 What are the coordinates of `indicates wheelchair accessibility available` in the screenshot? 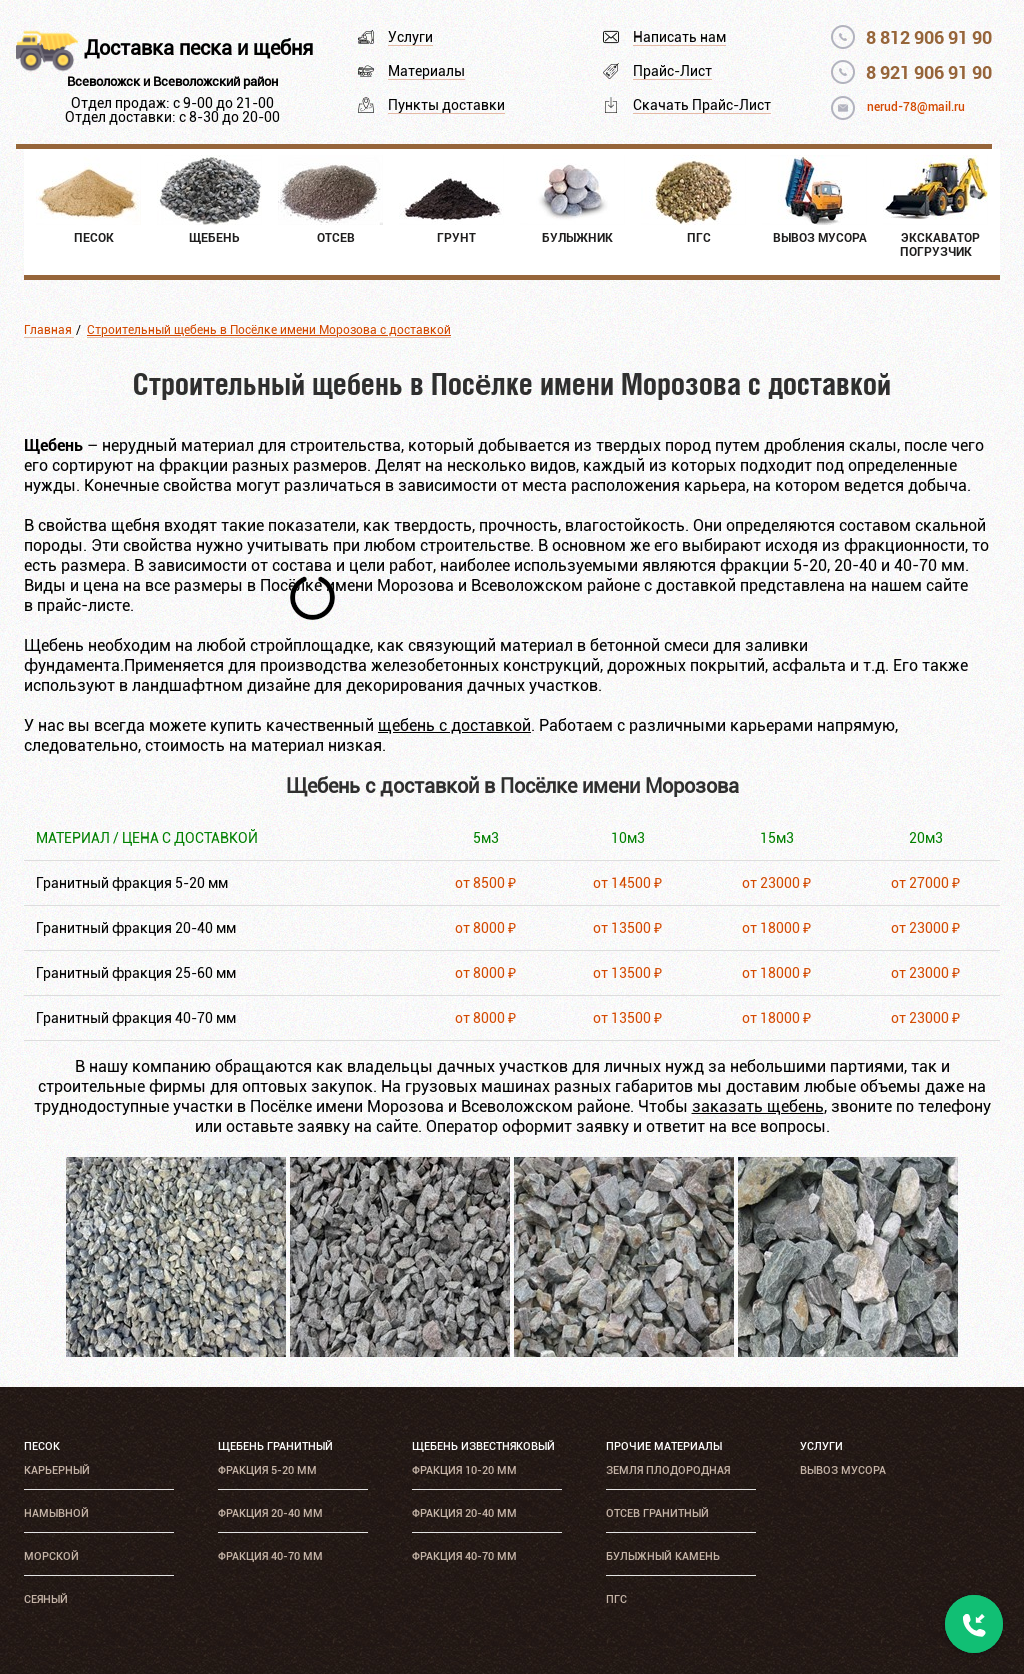 It's located at (84, 1223).